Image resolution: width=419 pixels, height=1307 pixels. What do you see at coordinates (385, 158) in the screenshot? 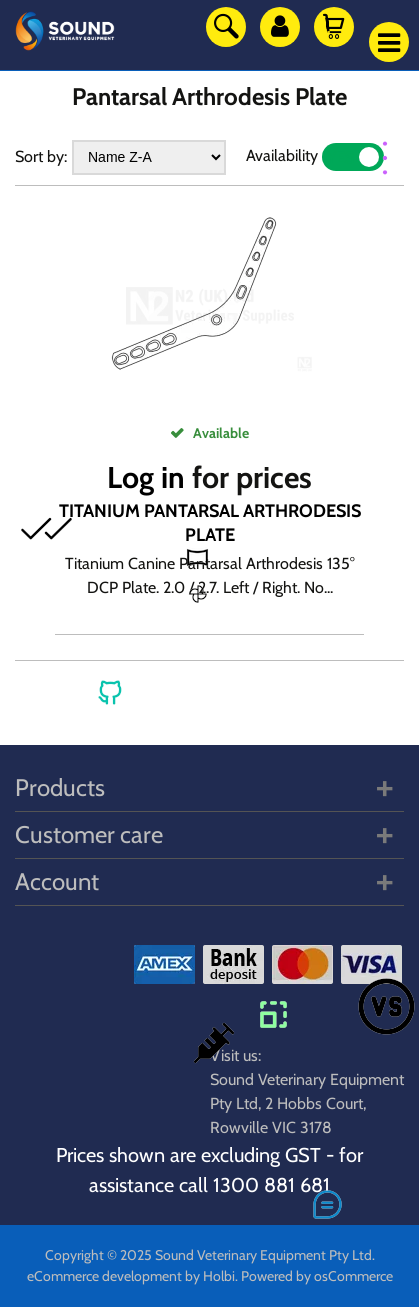
I see `open more options menu` at bounding box center [385, 158].